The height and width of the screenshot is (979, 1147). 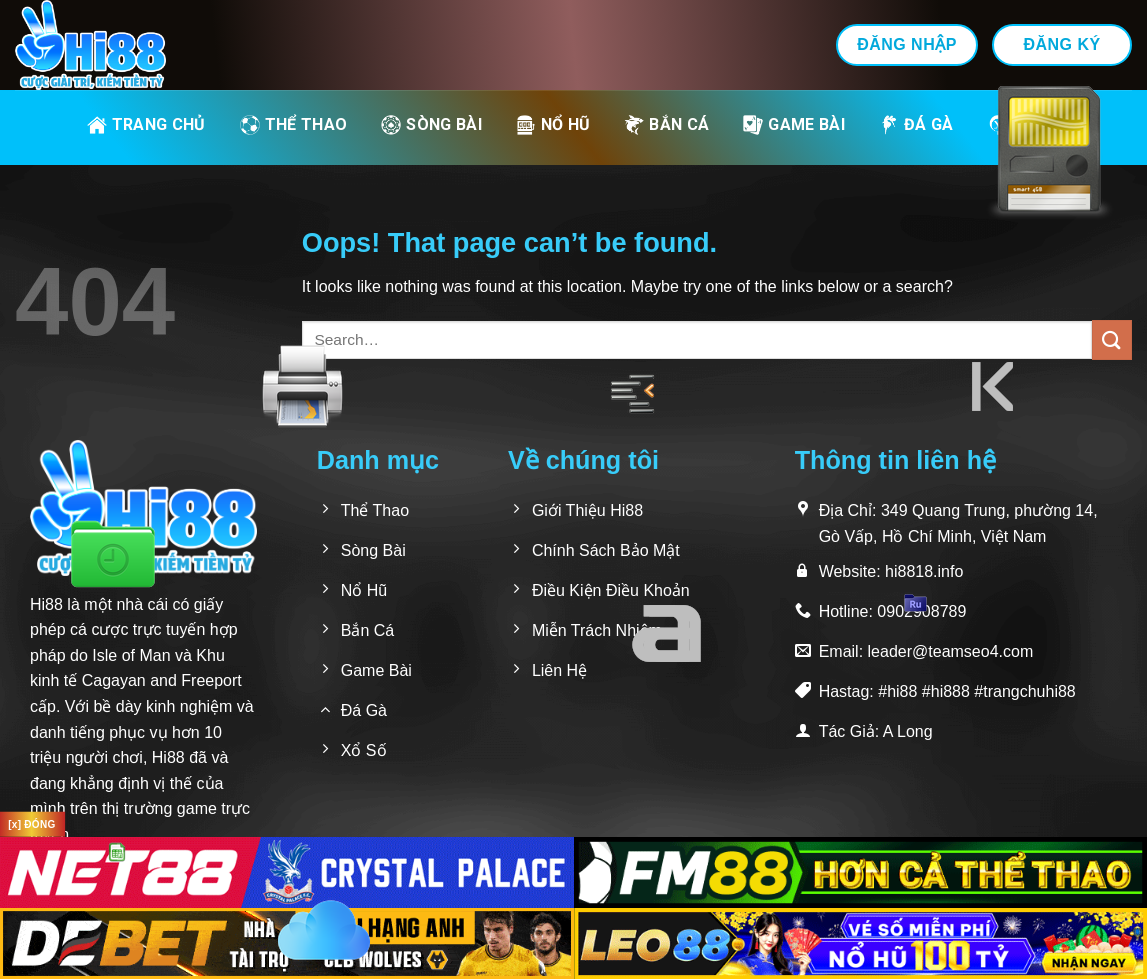 I want to click on access temporary files folder, so click(x=113, y=554).